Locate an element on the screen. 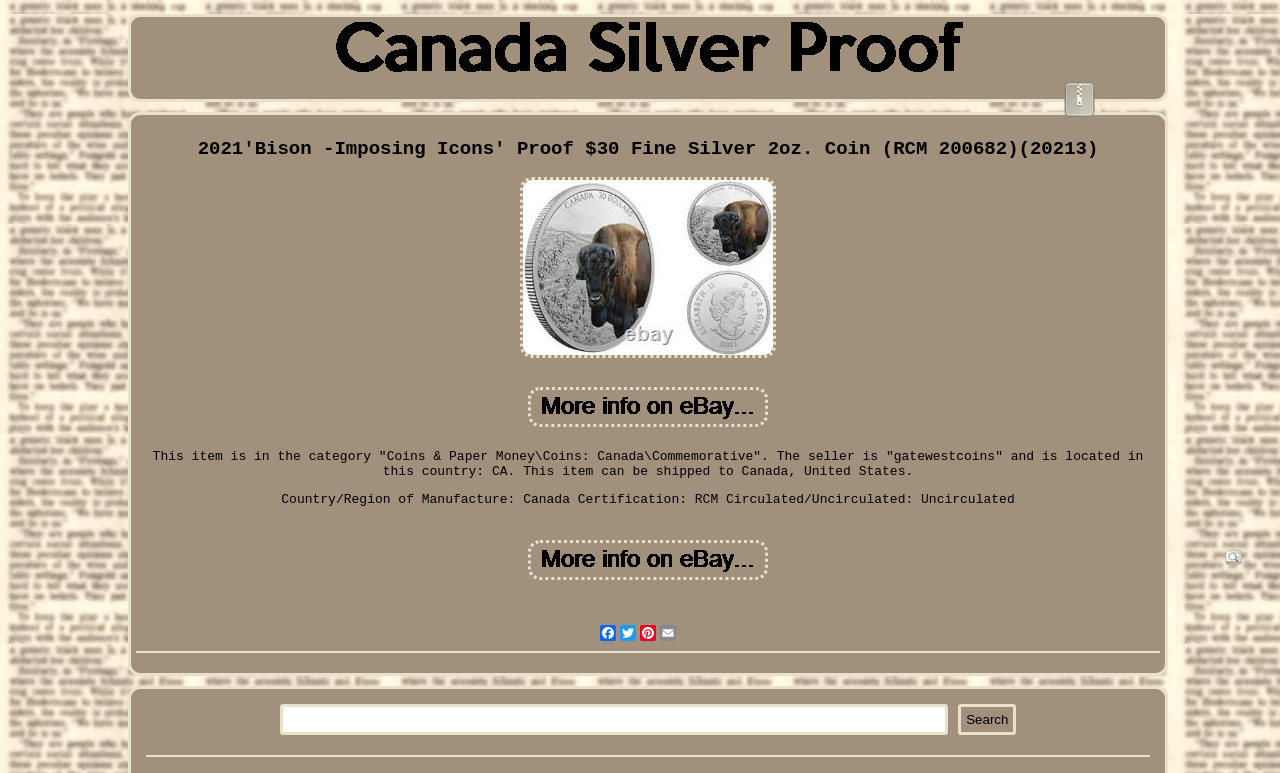  open eye of mate image viewer is located at coordinates (1233, 557).